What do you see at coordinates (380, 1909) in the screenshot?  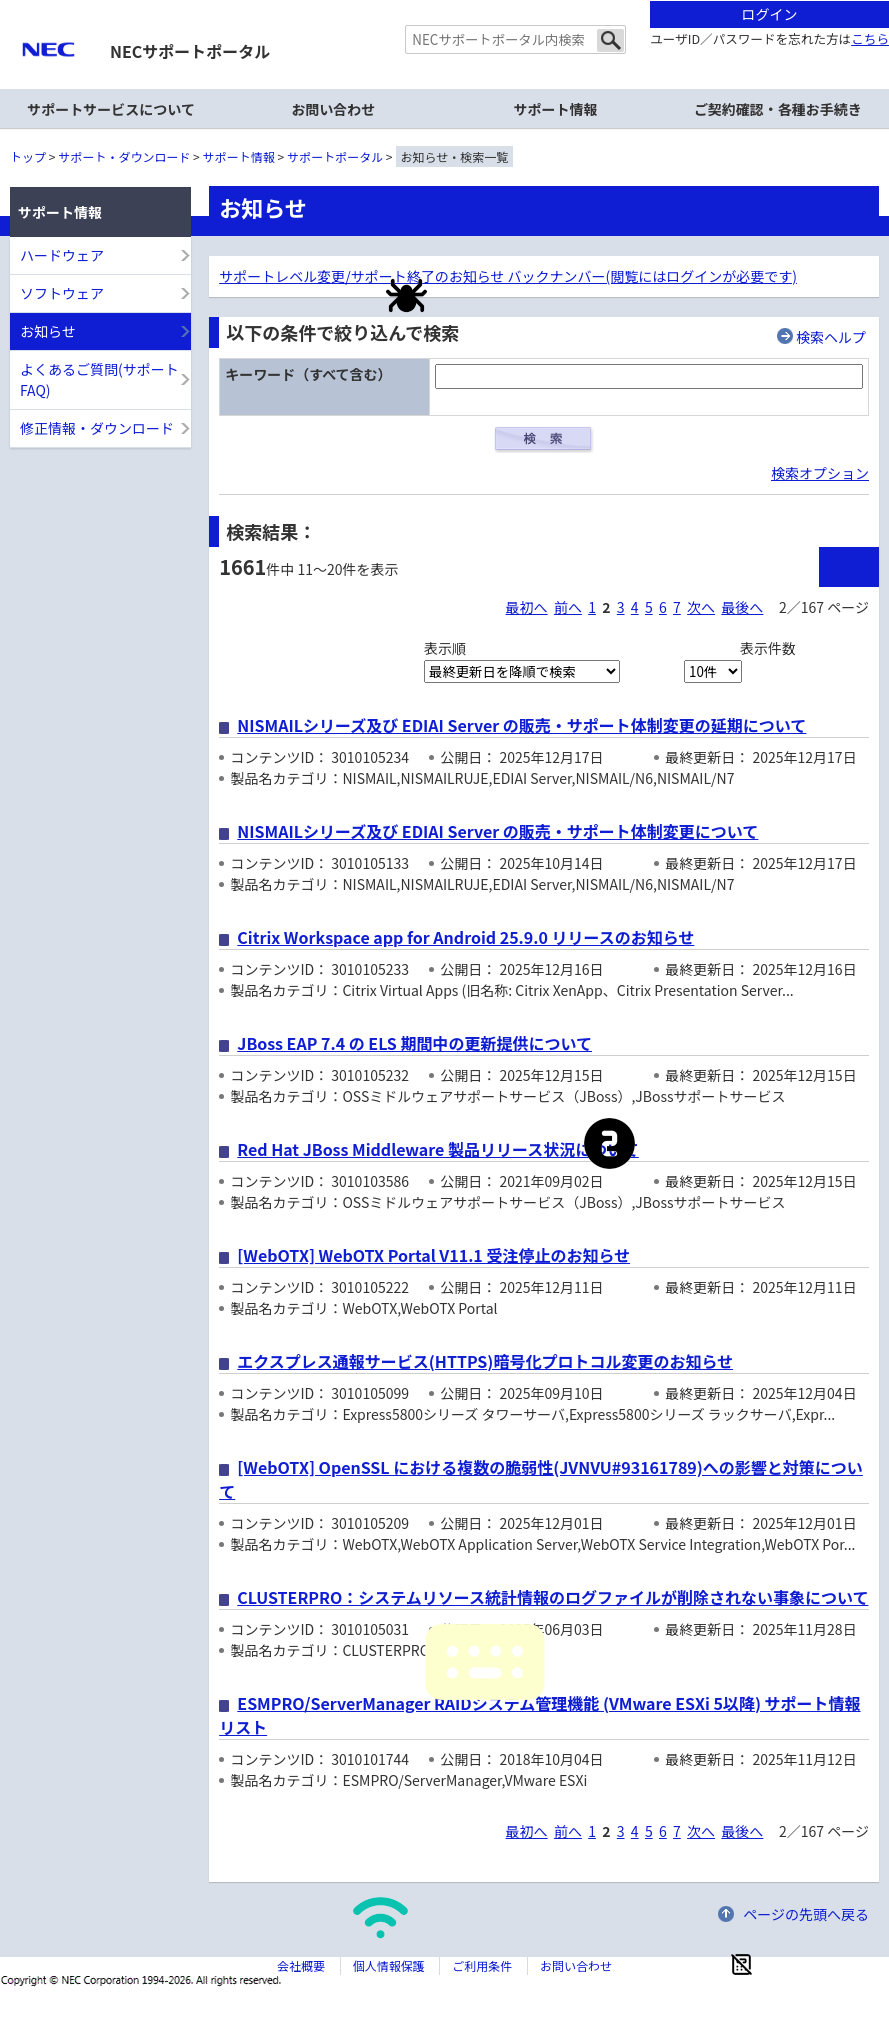 I see `indicates moderate wifi signal strength` at bounding box center [380, 1909].